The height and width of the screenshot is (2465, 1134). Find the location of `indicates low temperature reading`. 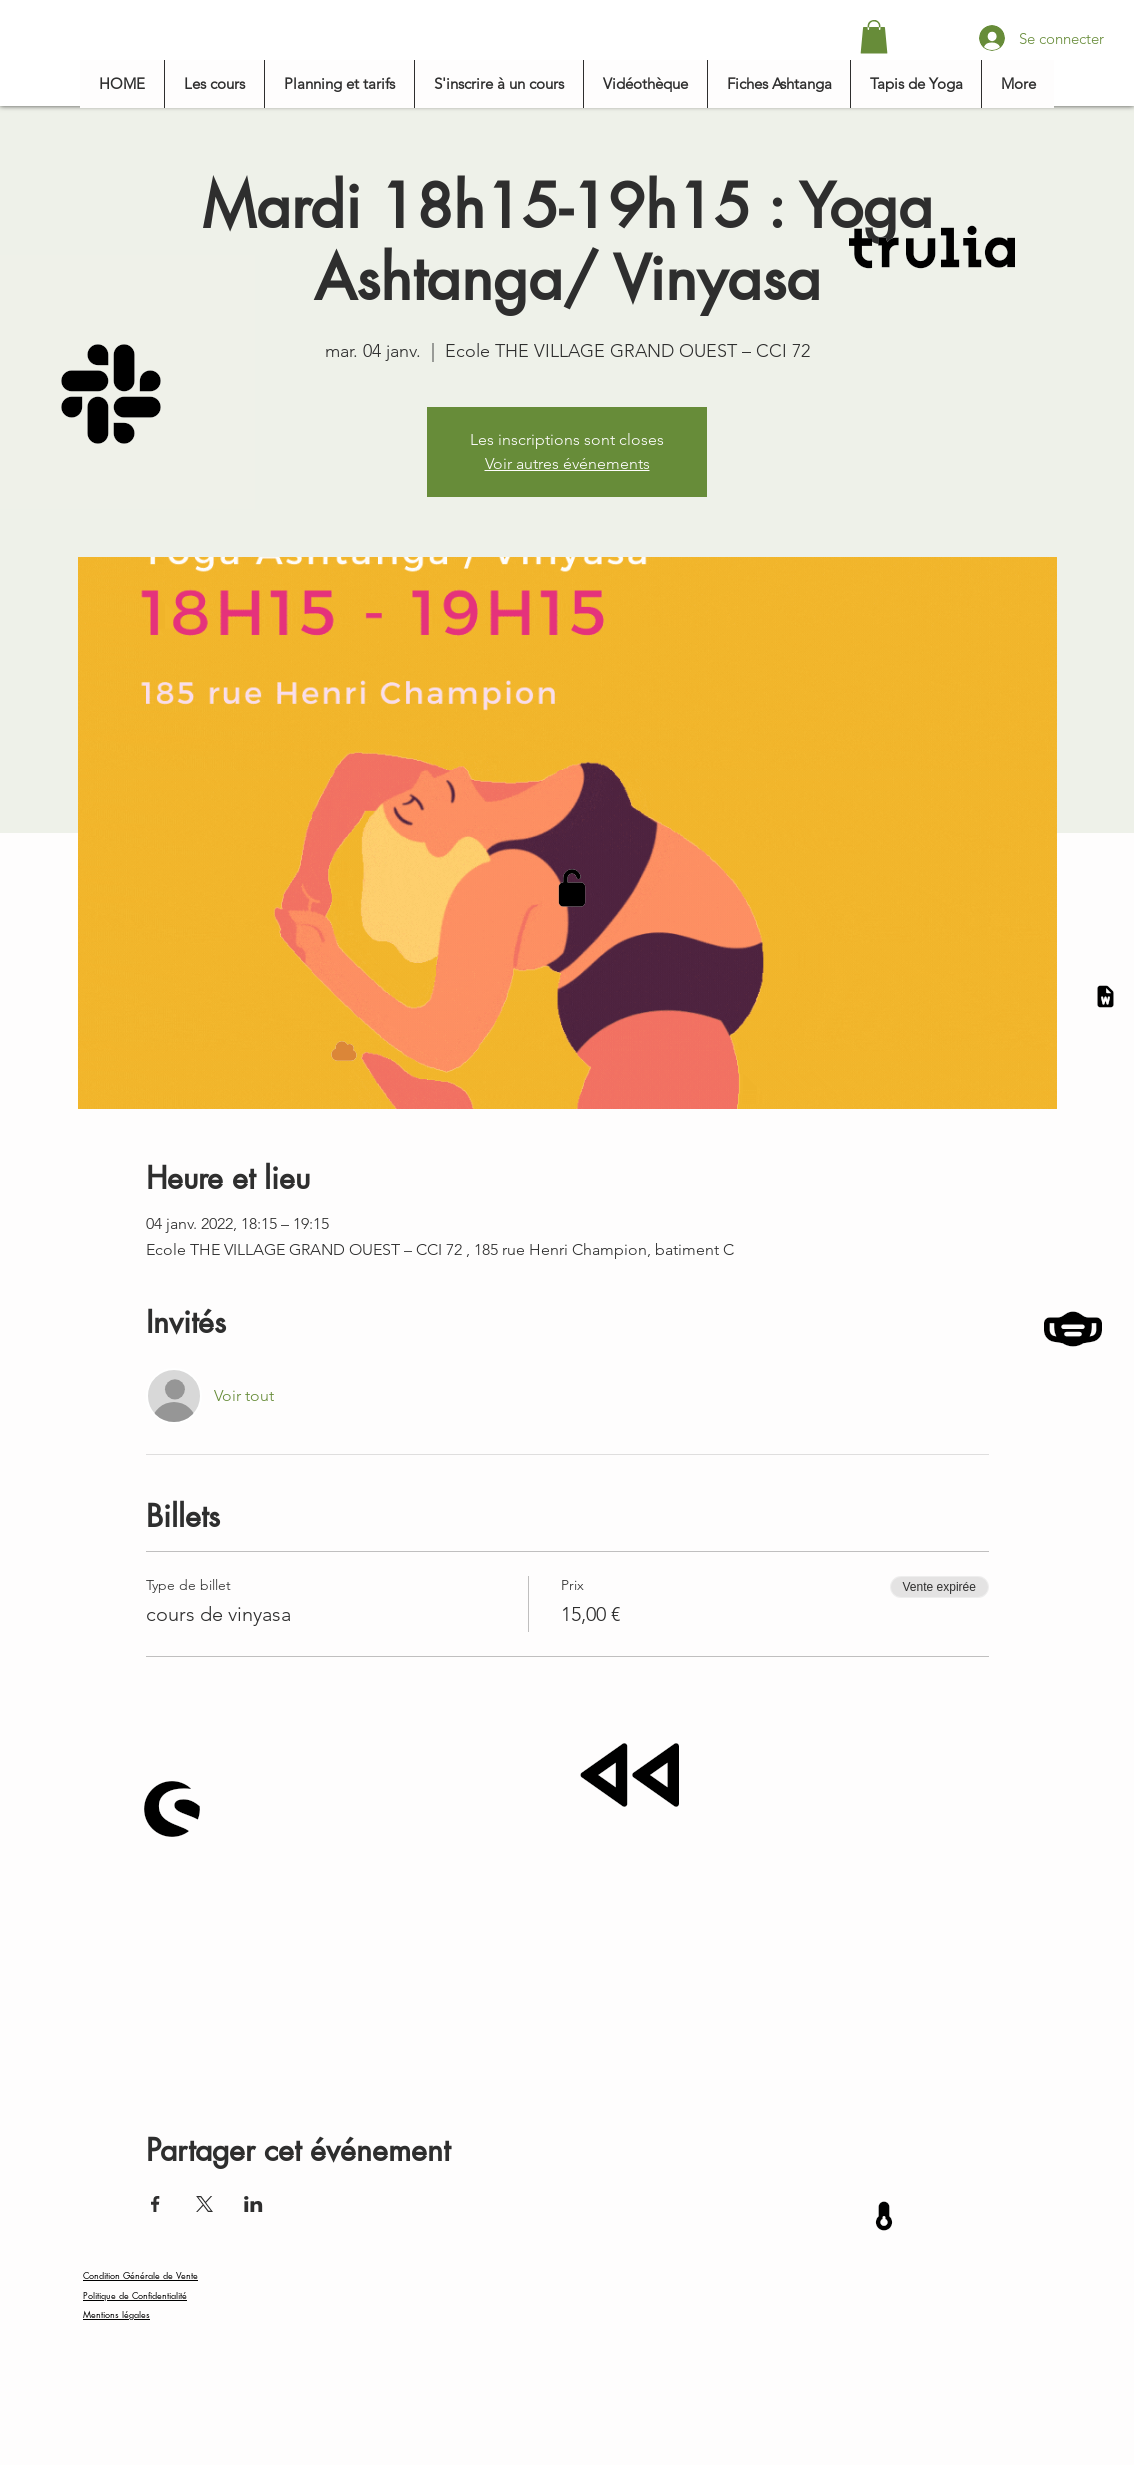

indicates low temperature reading is located at coordinates (884, 2216).